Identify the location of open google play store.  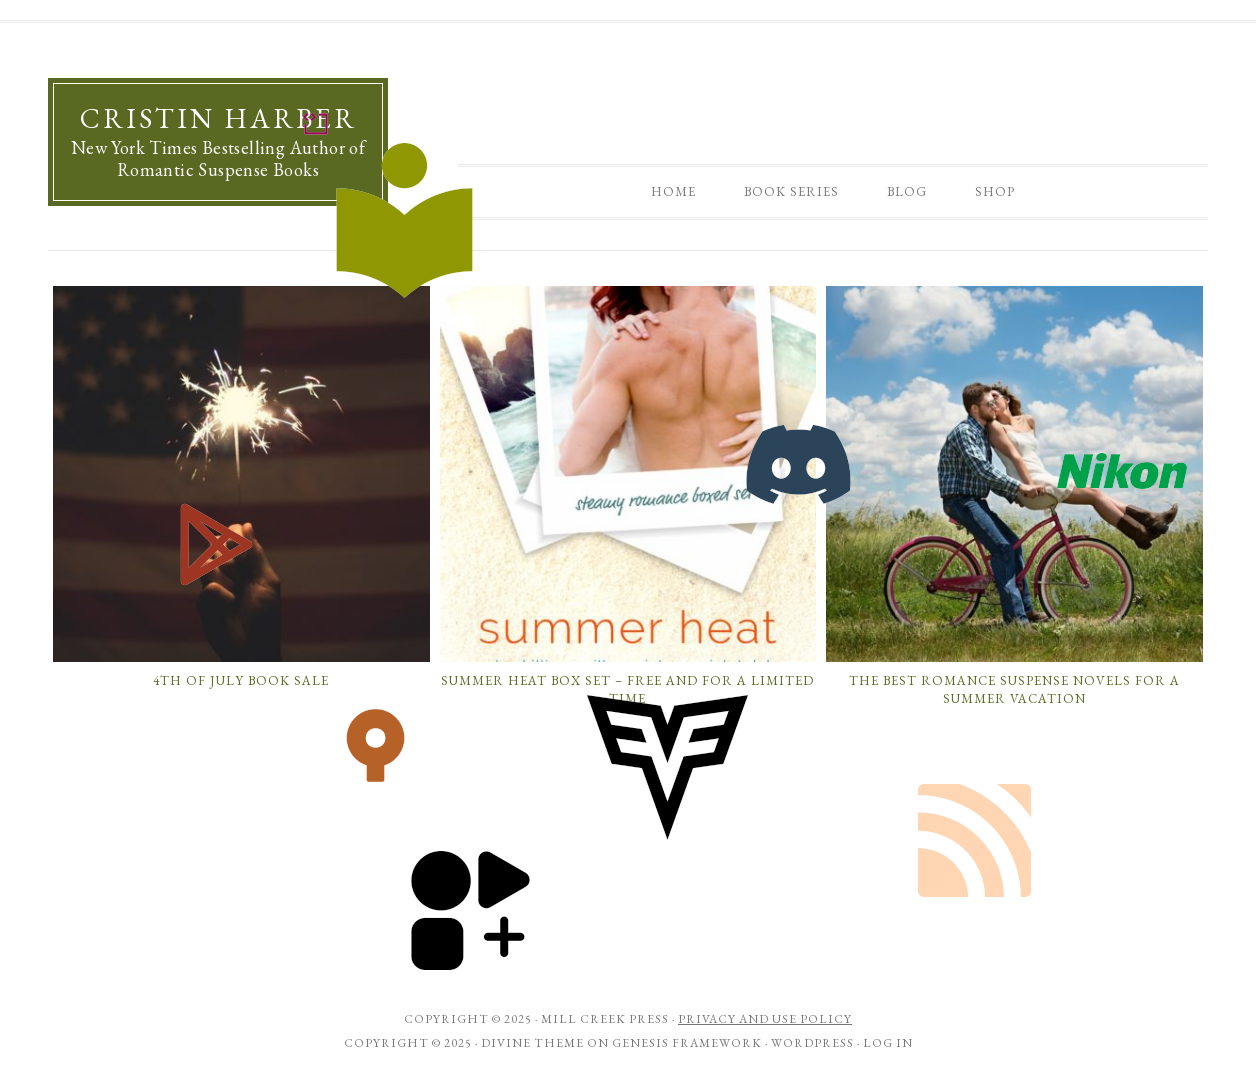
(216, 544).